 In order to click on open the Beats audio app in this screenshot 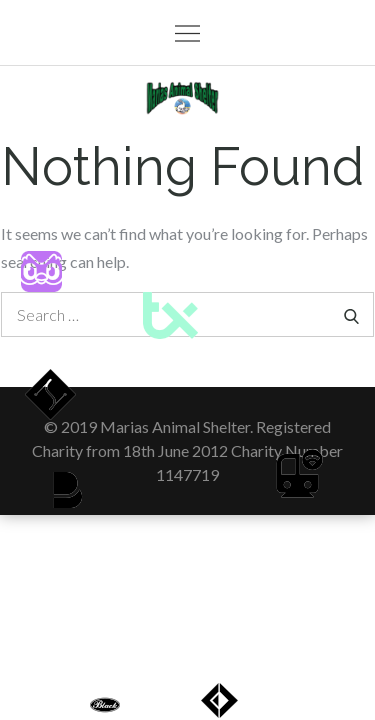, I will do `click(68, 490)`.